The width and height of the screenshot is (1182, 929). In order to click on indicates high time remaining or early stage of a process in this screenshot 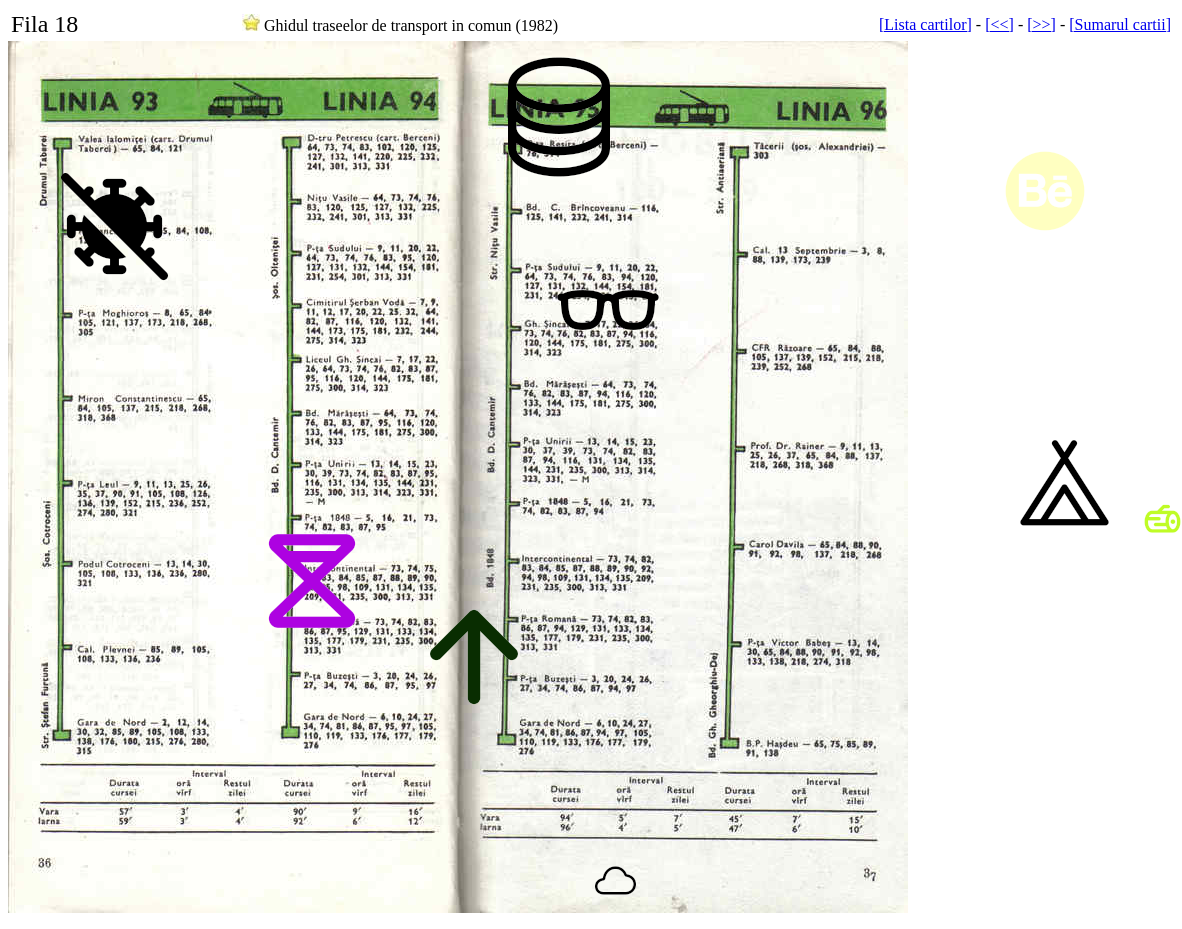, I will do `click(312, 581)`.